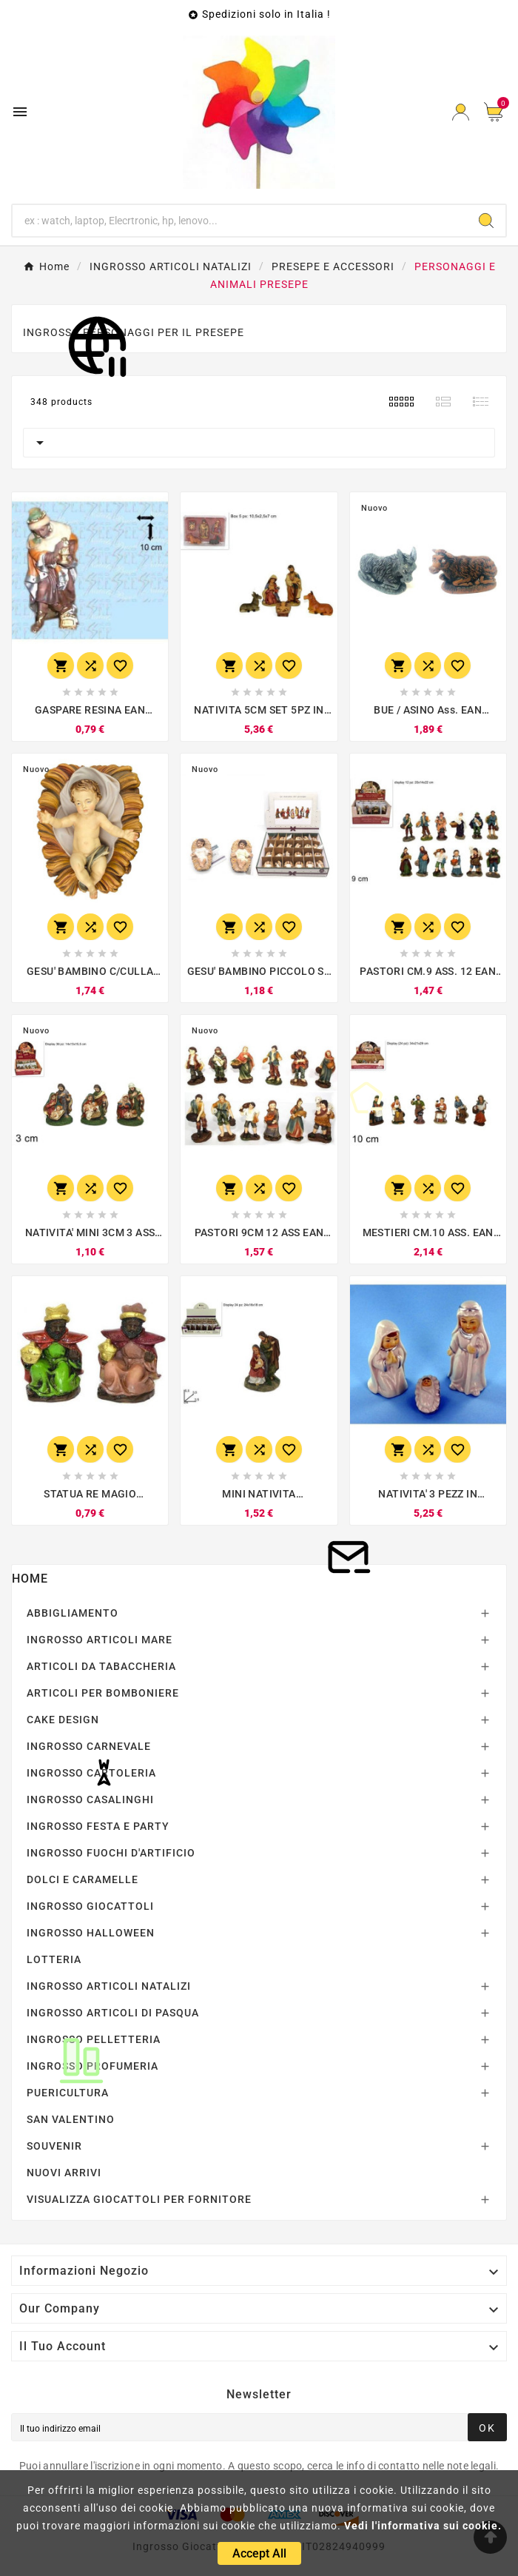 Image resolution: width=518 pixels, height=2576 pixels. Describe the element at coordinates (348, 1557) in the screenshot. I see `remove an email from your inbox` at that location.